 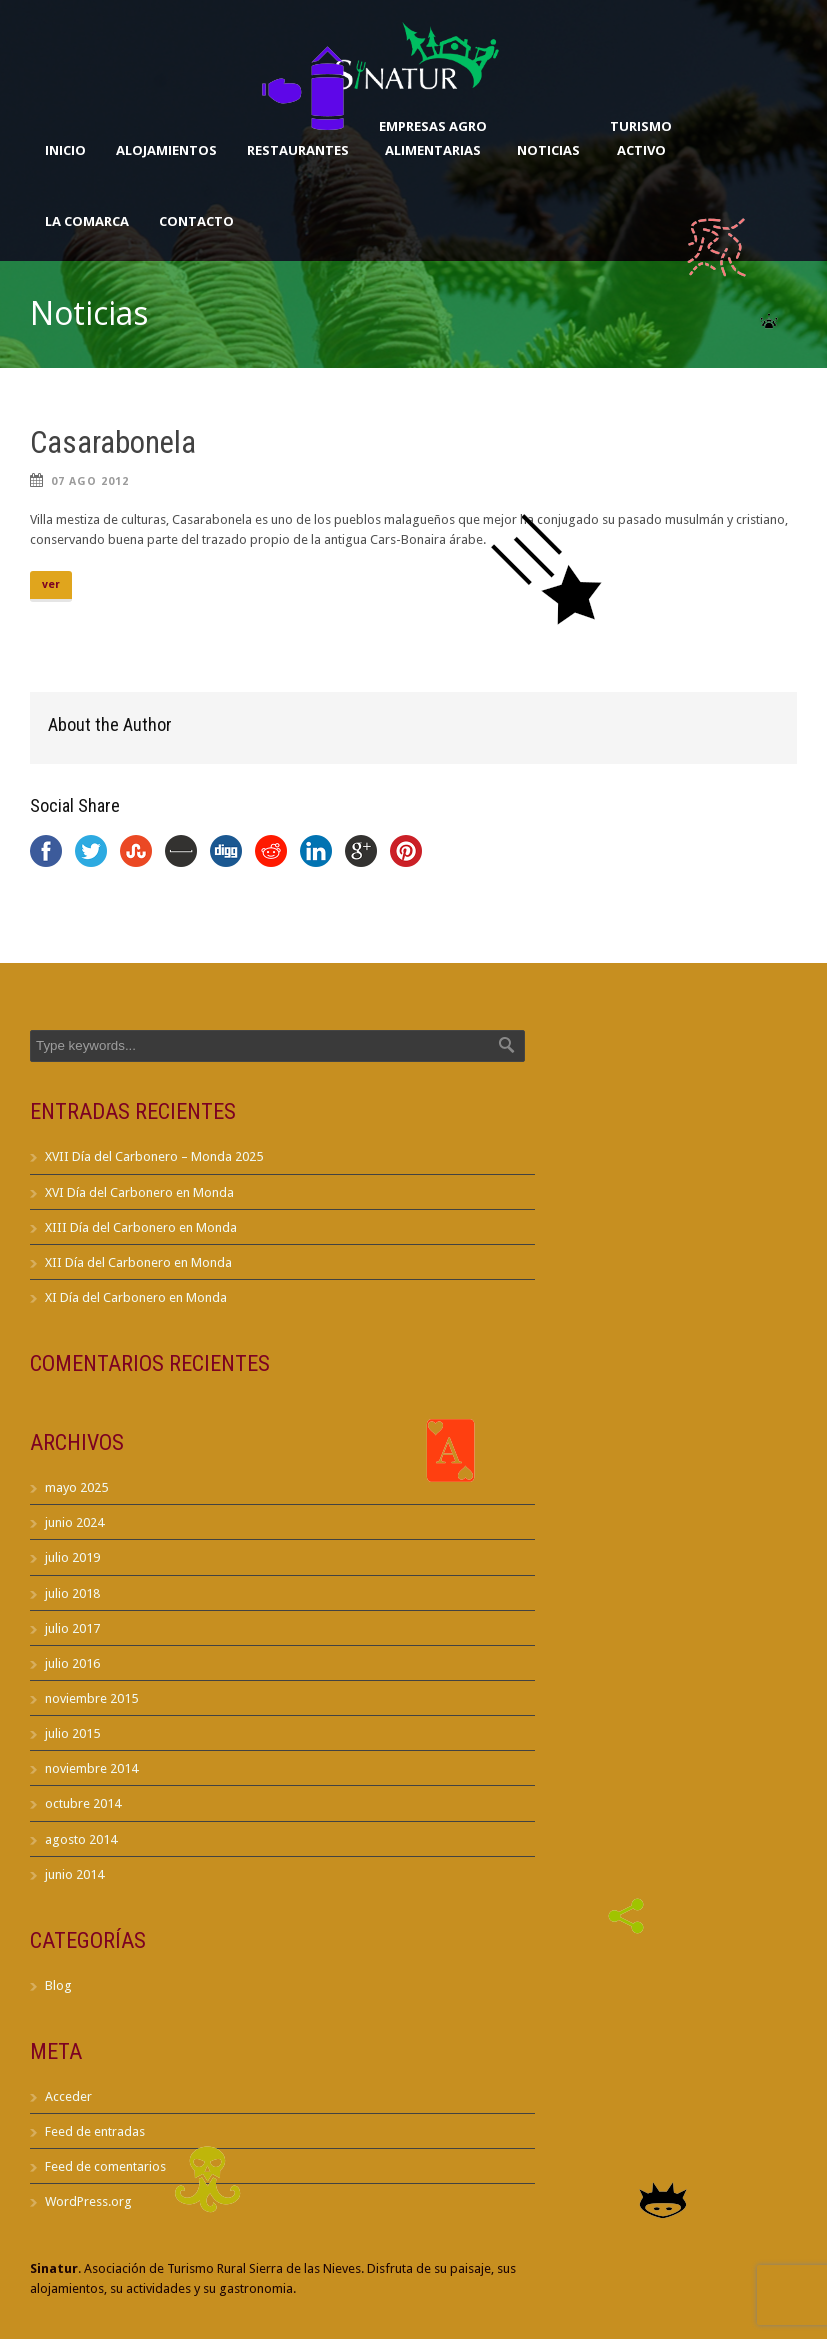 I want to click on indicates a shooting star event or animation, so click(x=545, y=568).